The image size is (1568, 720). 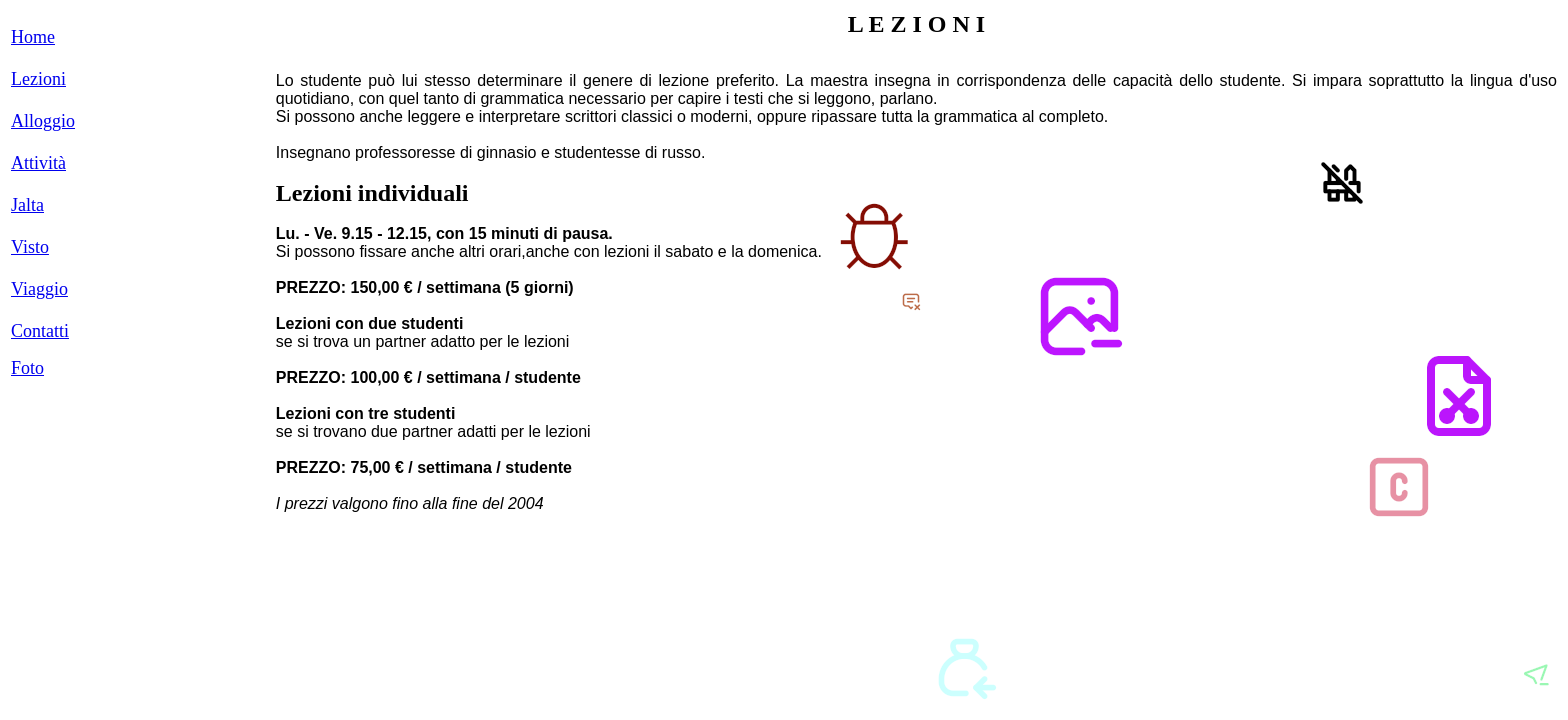 What do you see at coordinates (1459, 396) in the screenshot?
I see `cut or remove a file` at bounding box center [1459, 396].